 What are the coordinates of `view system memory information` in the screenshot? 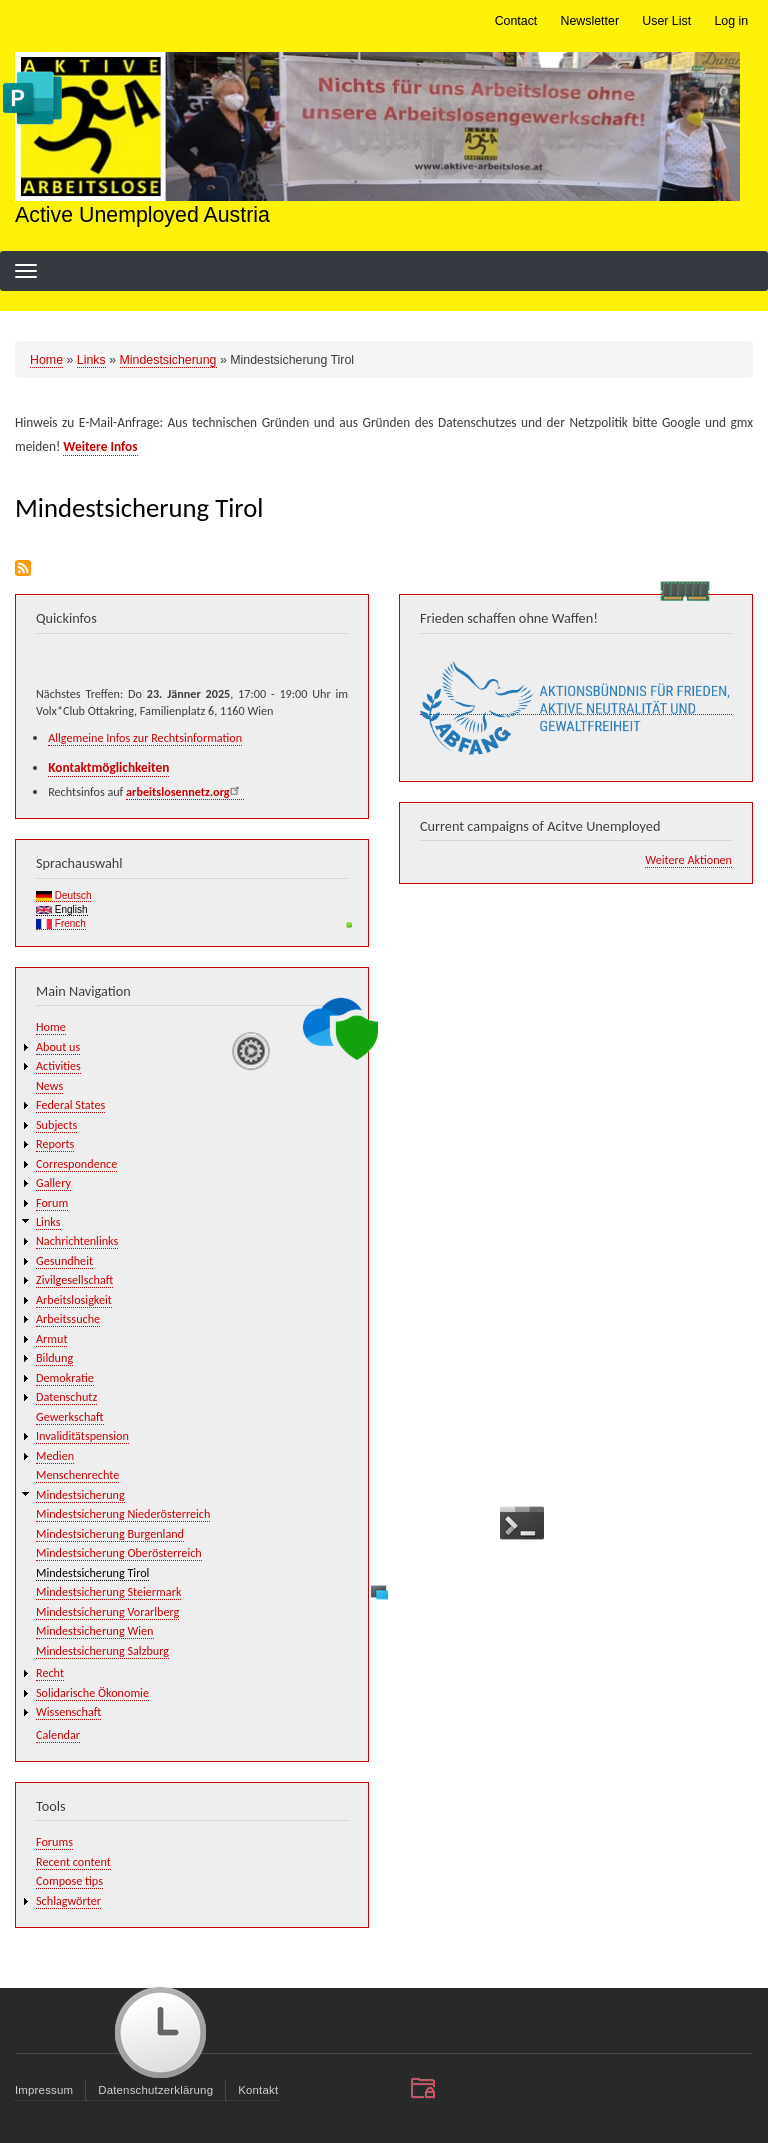 It's located at (685, 592).